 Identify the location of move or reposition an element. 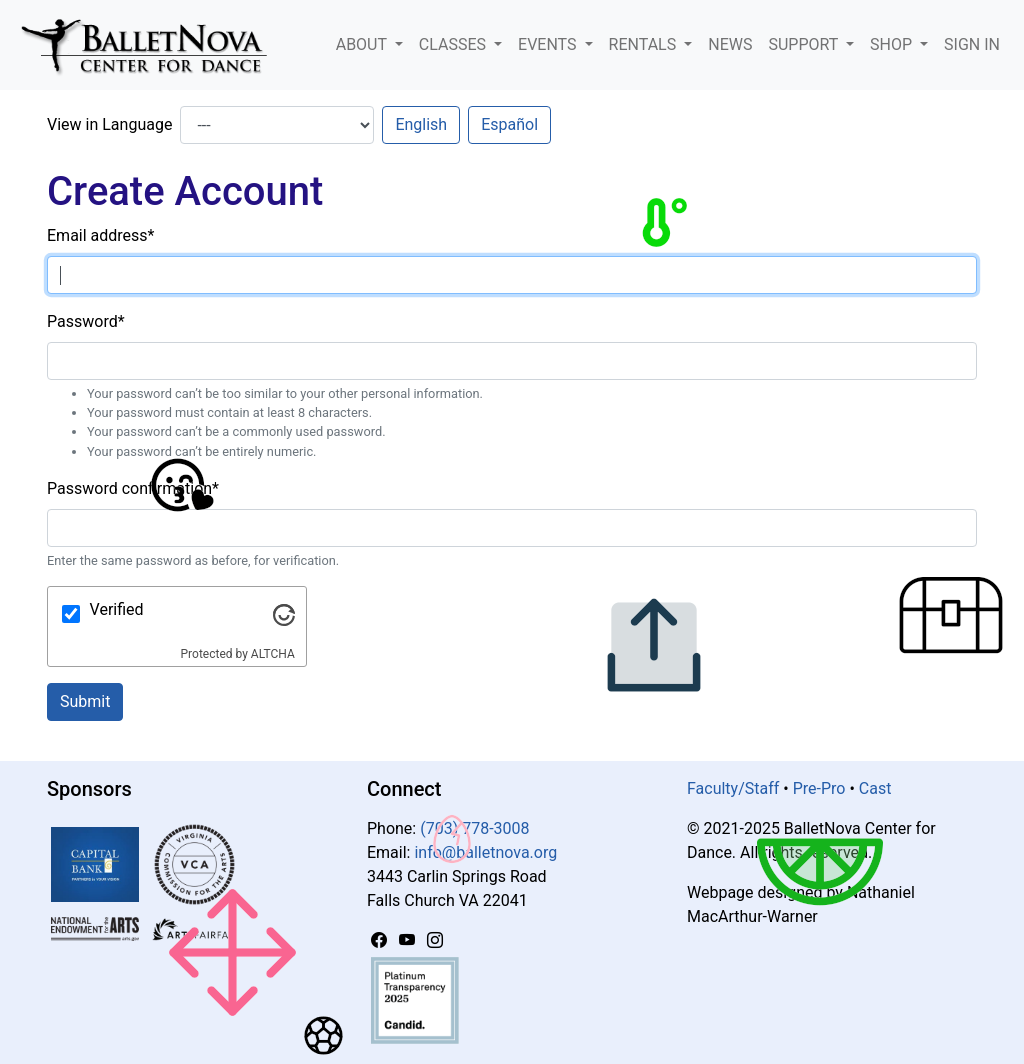
(232, 952).